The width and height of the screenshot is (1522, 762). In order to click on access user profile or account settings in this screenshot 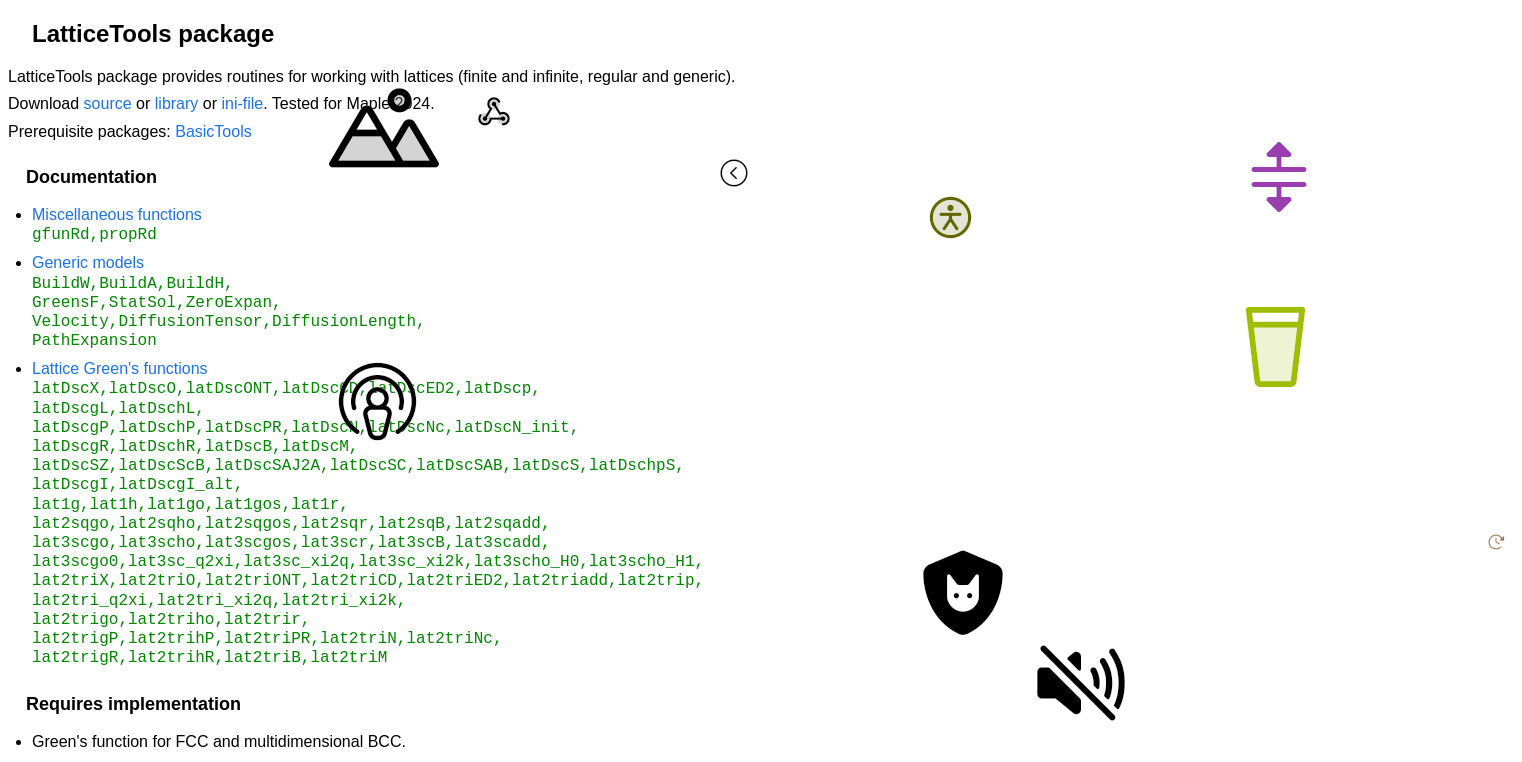, I will do `click(950, 217)`.